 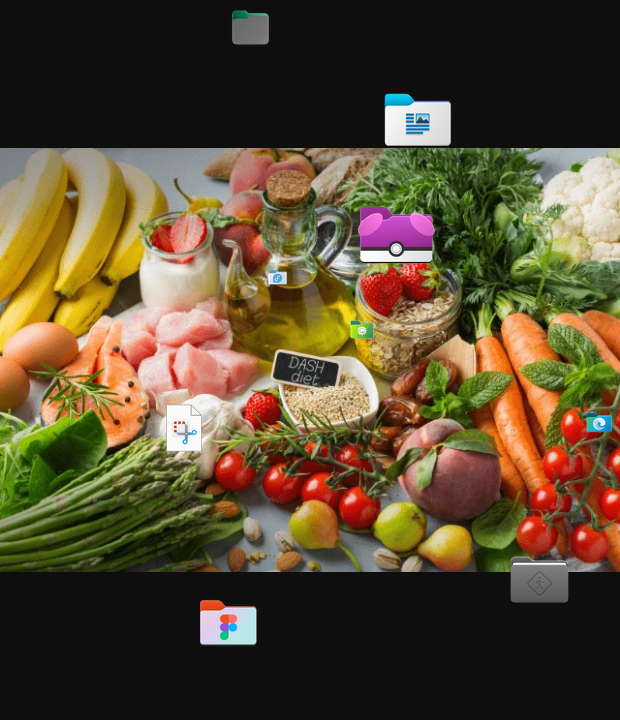 I want to click on open folder to view contents, so click(x=250, y=27).